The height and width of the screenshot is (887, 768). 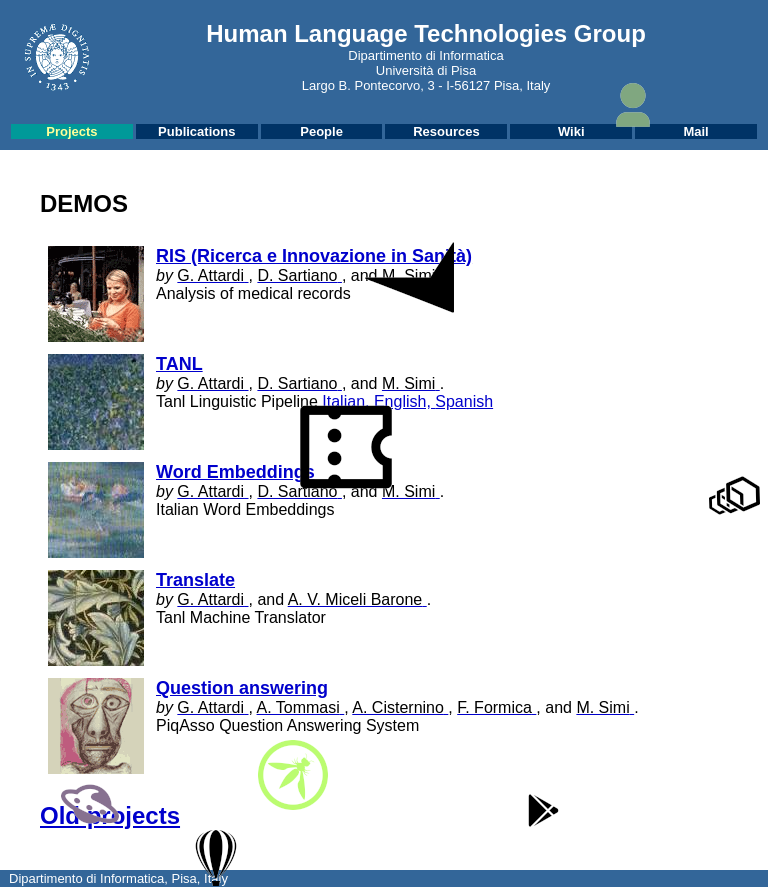 What do you see at coordinates (293, 775) in the screenshot?
I see `OWASP (Open Web Application Security Project) logo` at bounding box center [293, 775].